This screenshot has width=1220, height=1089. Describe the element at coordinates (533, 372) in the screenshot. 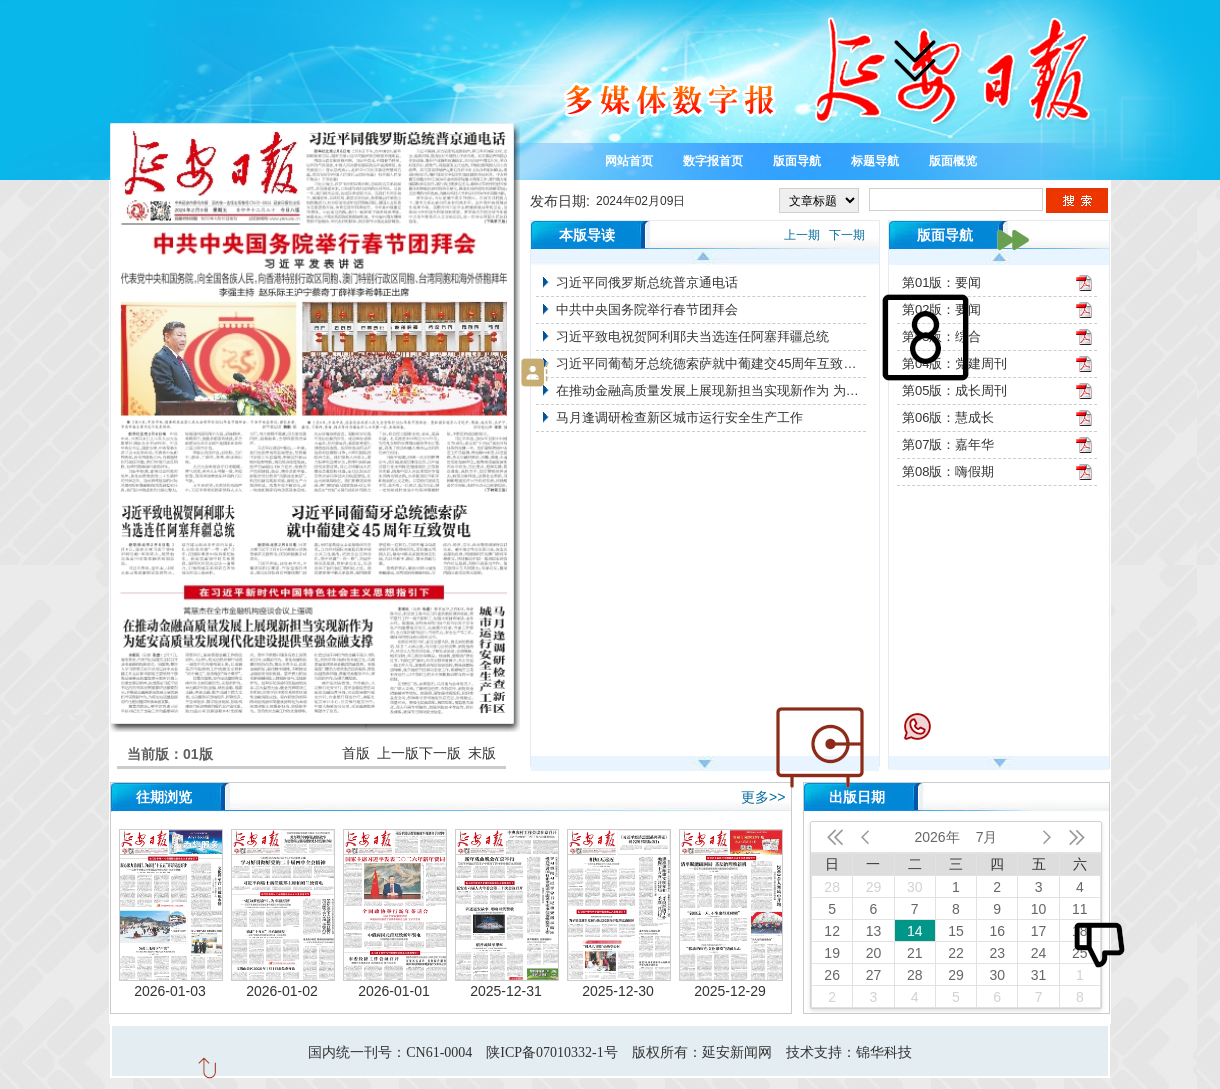

I see `open your contacts list` at that location.